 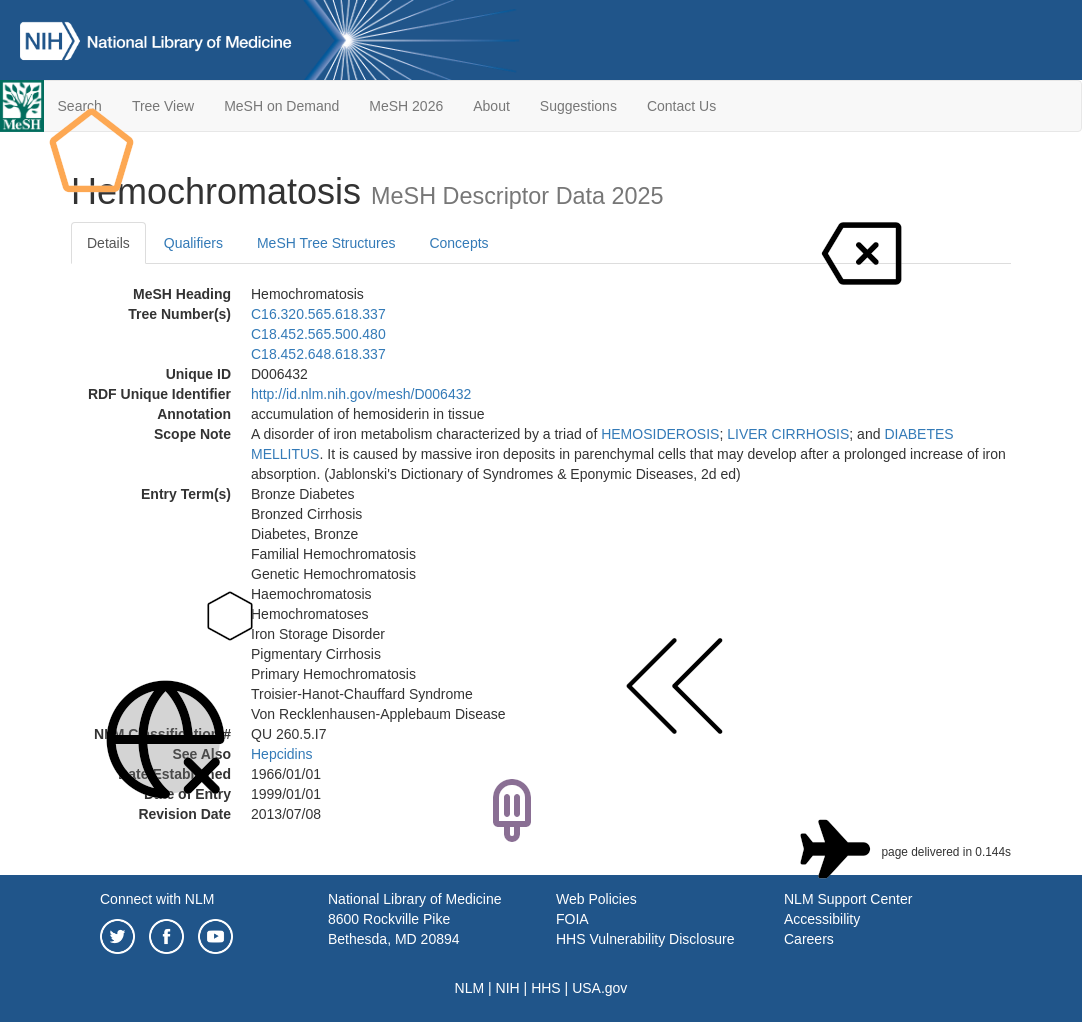 What do you see at coordinates (165, 739) in the screenshot?
I see `no internet connection` at bounding box center [165, 739].